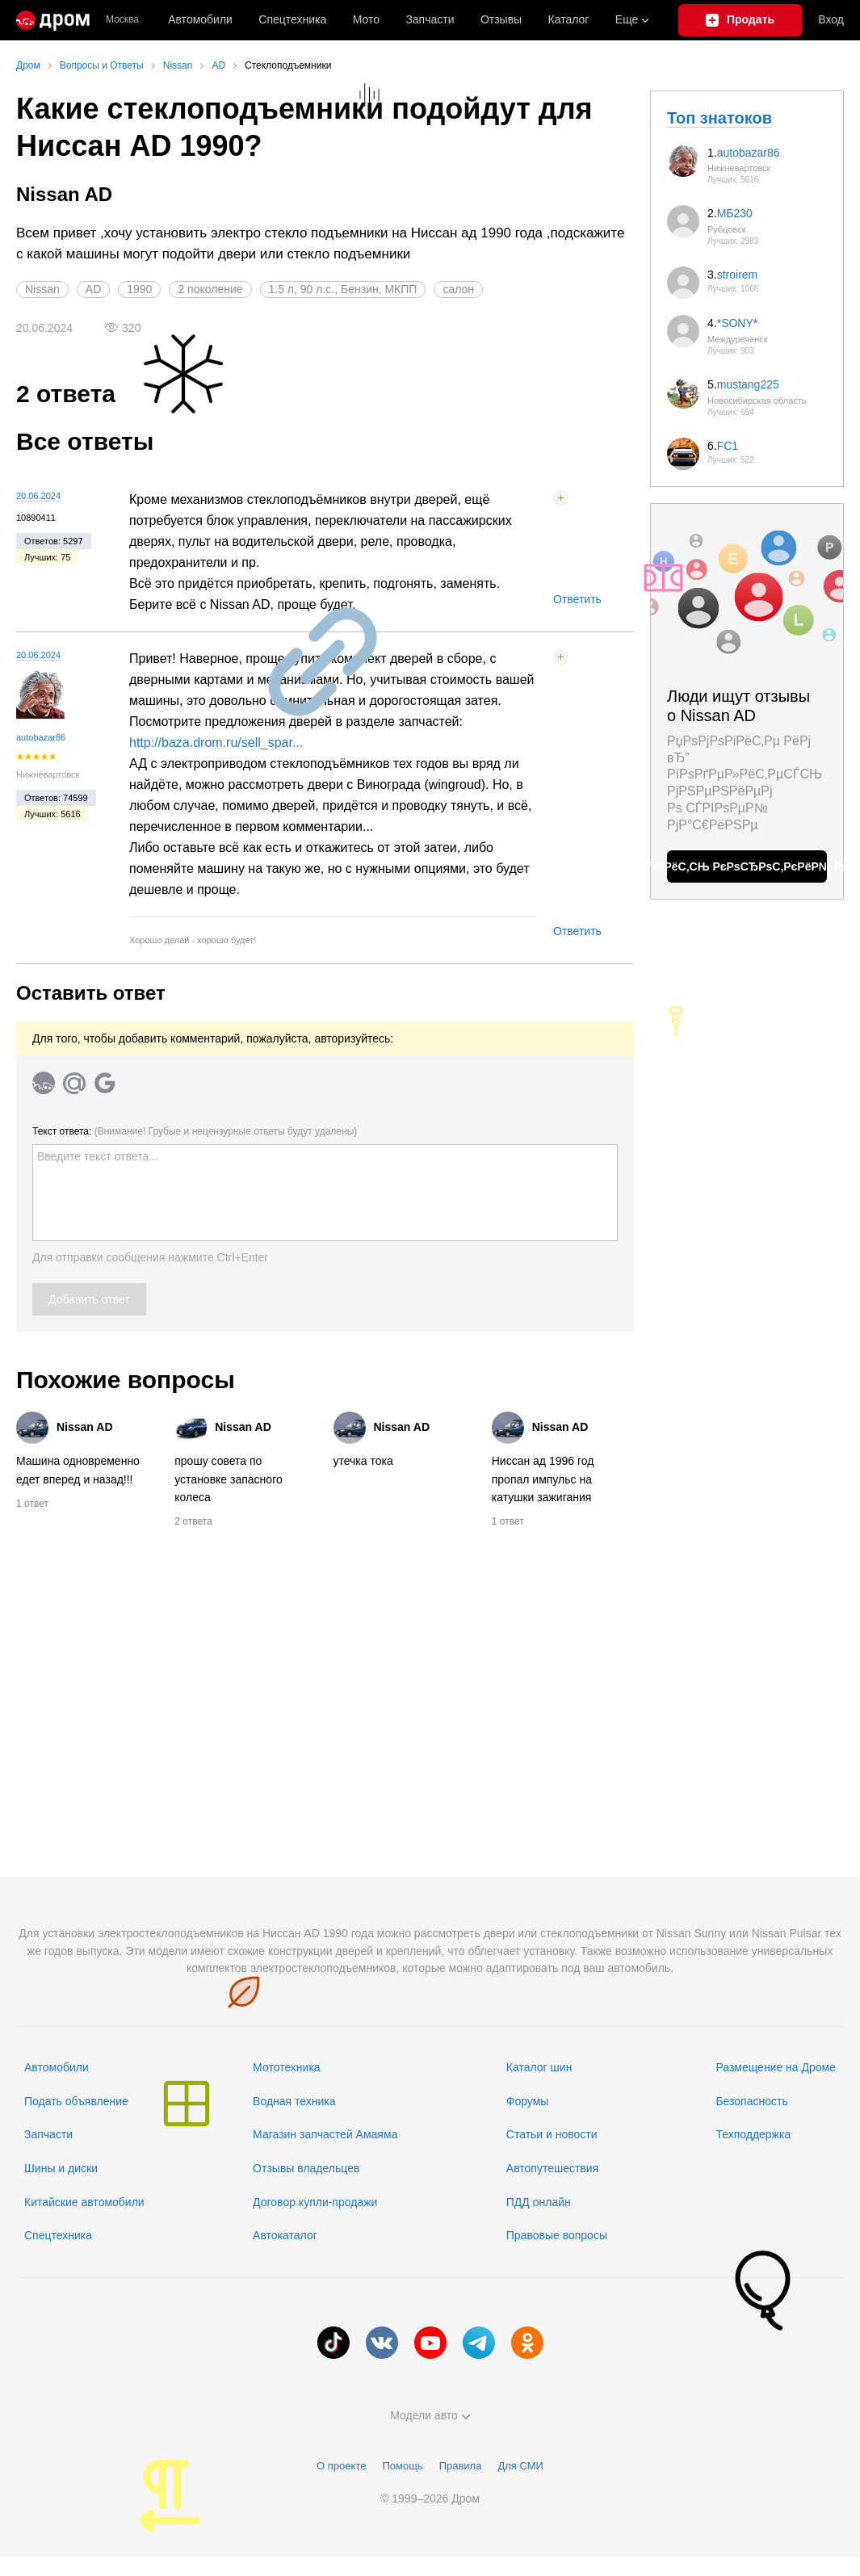 Image resolution: width=860 pixels, height=2576 pixels. Describe the element at coordinates (187, 2104) in the screenshot. I see `view items in grid layout` at that location.